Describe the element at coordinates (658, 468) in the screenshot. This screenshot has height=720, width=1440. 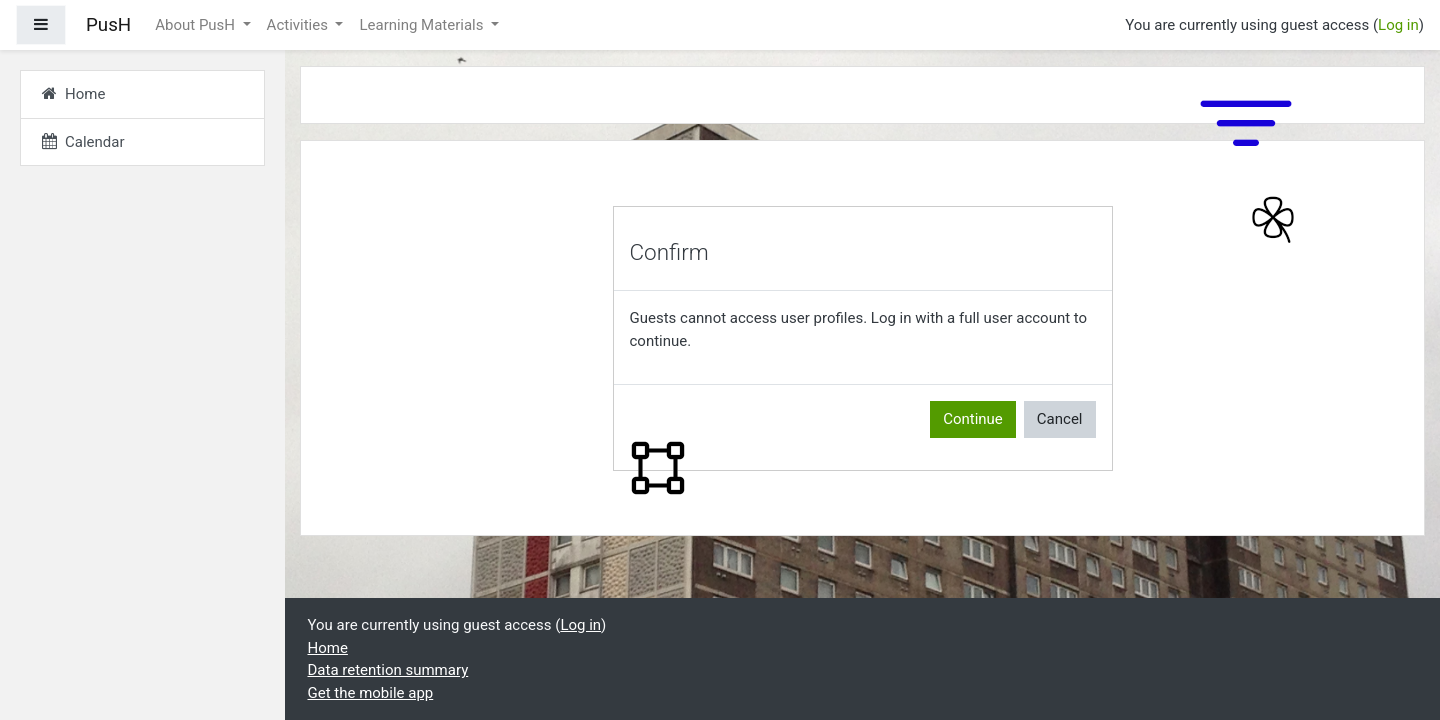
I see `select or resize an object's boundaries` at that location.